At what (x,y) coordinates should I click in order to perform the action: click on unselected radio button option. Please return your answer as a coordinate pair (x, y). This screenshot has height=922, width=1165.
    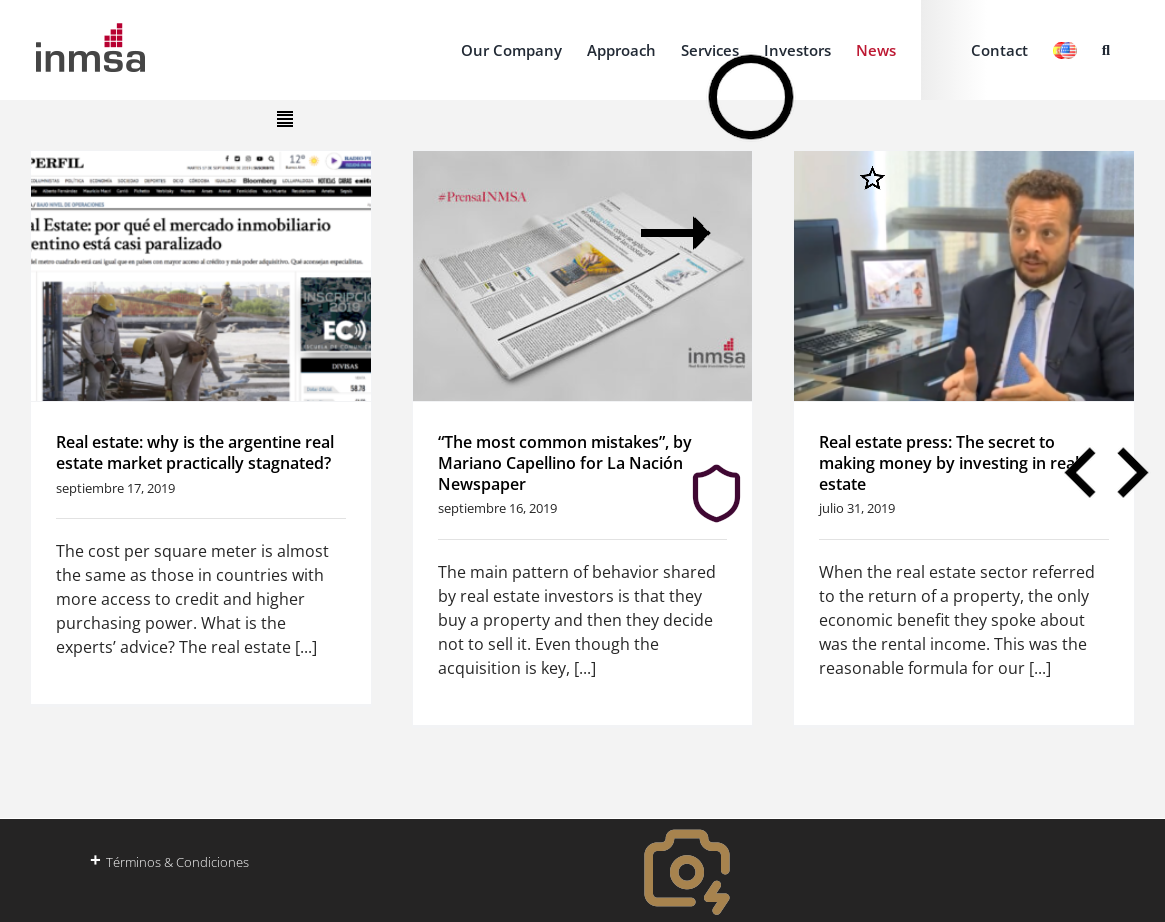
    Looking at the image, I should click on (751, 97).